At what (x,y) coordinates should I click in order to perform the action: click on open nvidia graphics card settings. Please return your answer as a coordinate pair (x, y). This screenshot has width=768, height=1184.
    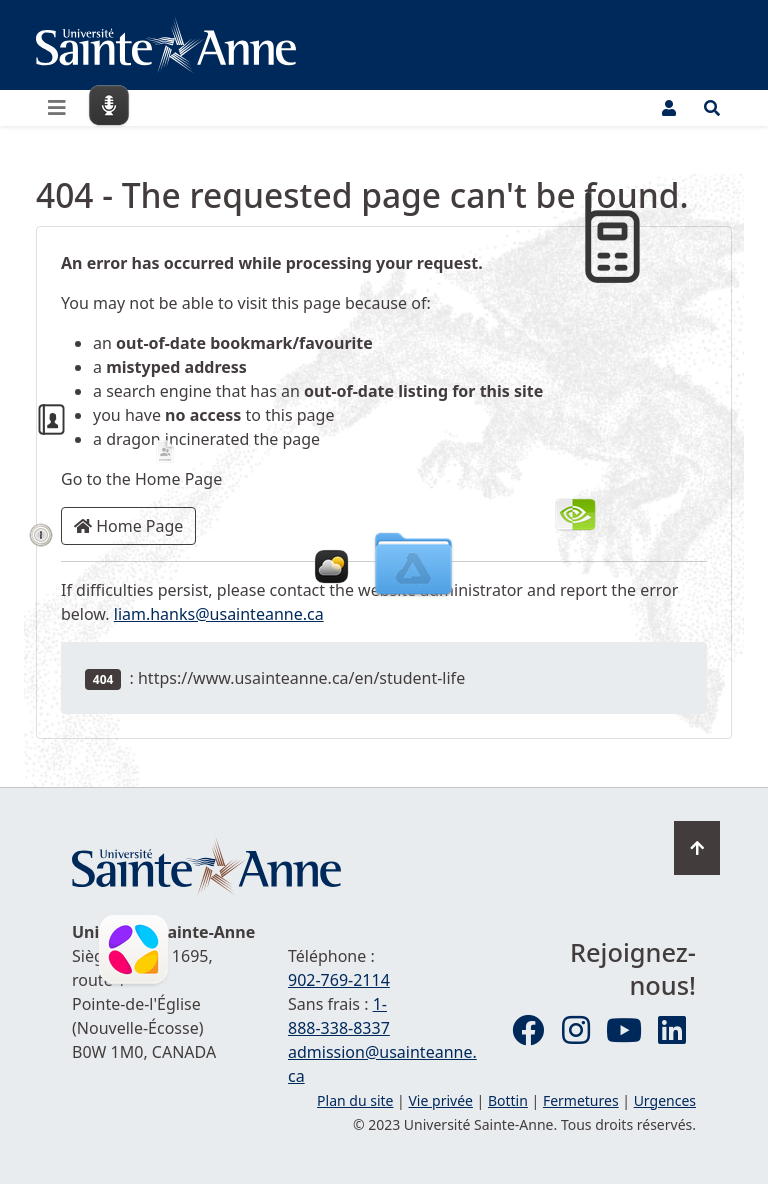
    Looking at the image, I should click on (575, 514).